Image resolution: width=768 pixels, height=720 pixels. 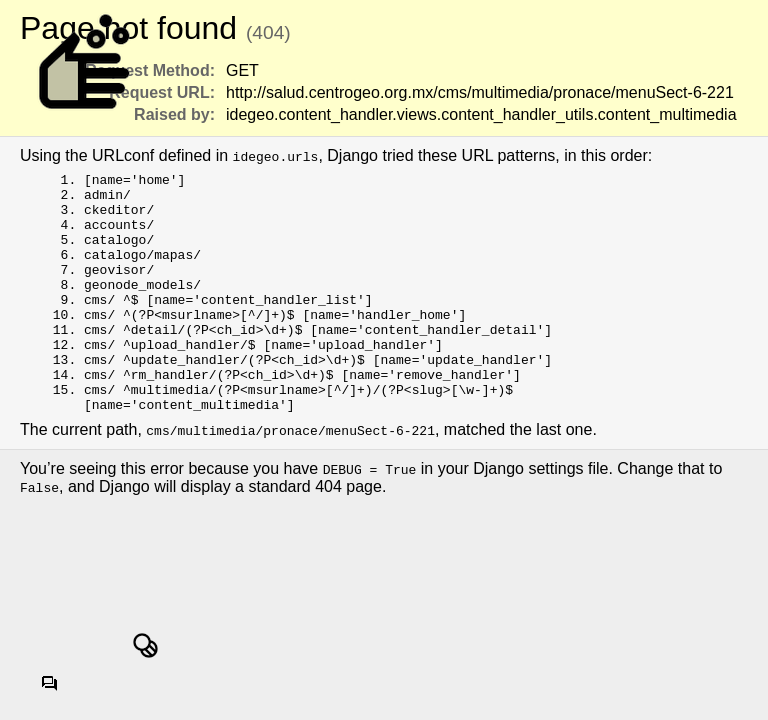 What do you see at coordinates (145, 645) in the screenshot?
I see `subtract or remove a shape from selection` at bounding box center [145, 645].